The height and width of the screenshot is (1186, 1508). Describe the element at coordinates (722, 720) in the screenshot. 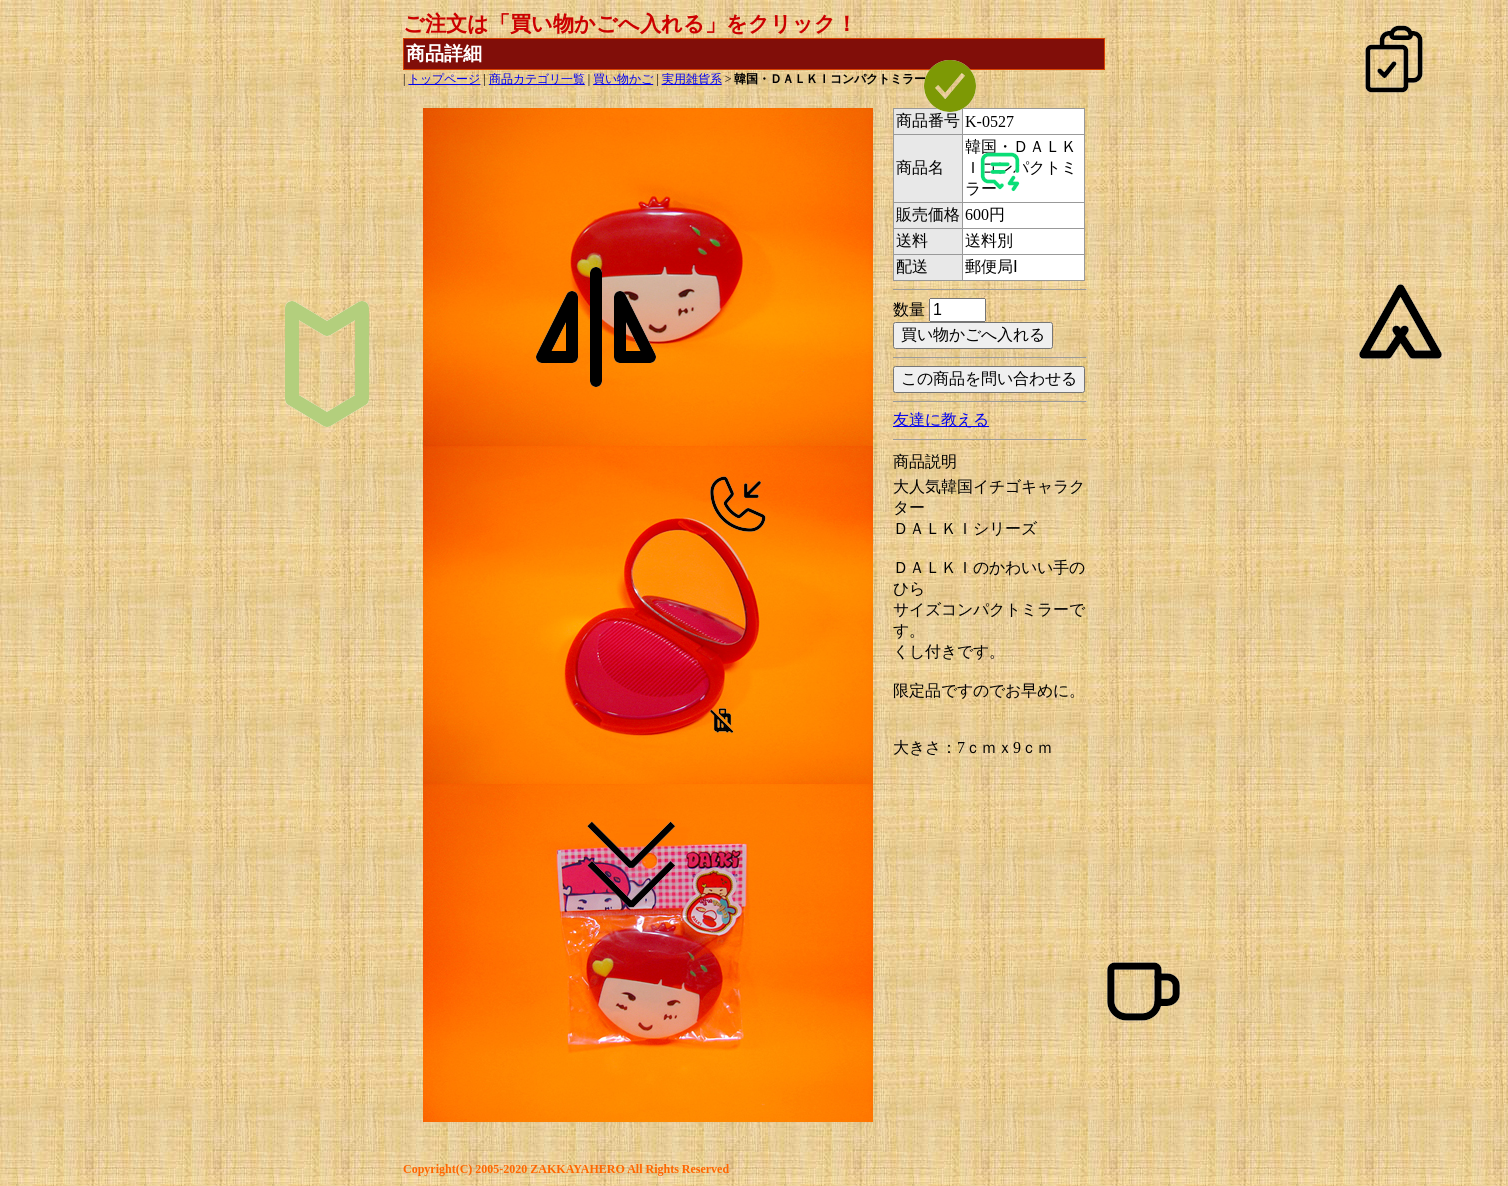

I see `no luggage allowed` at that location.